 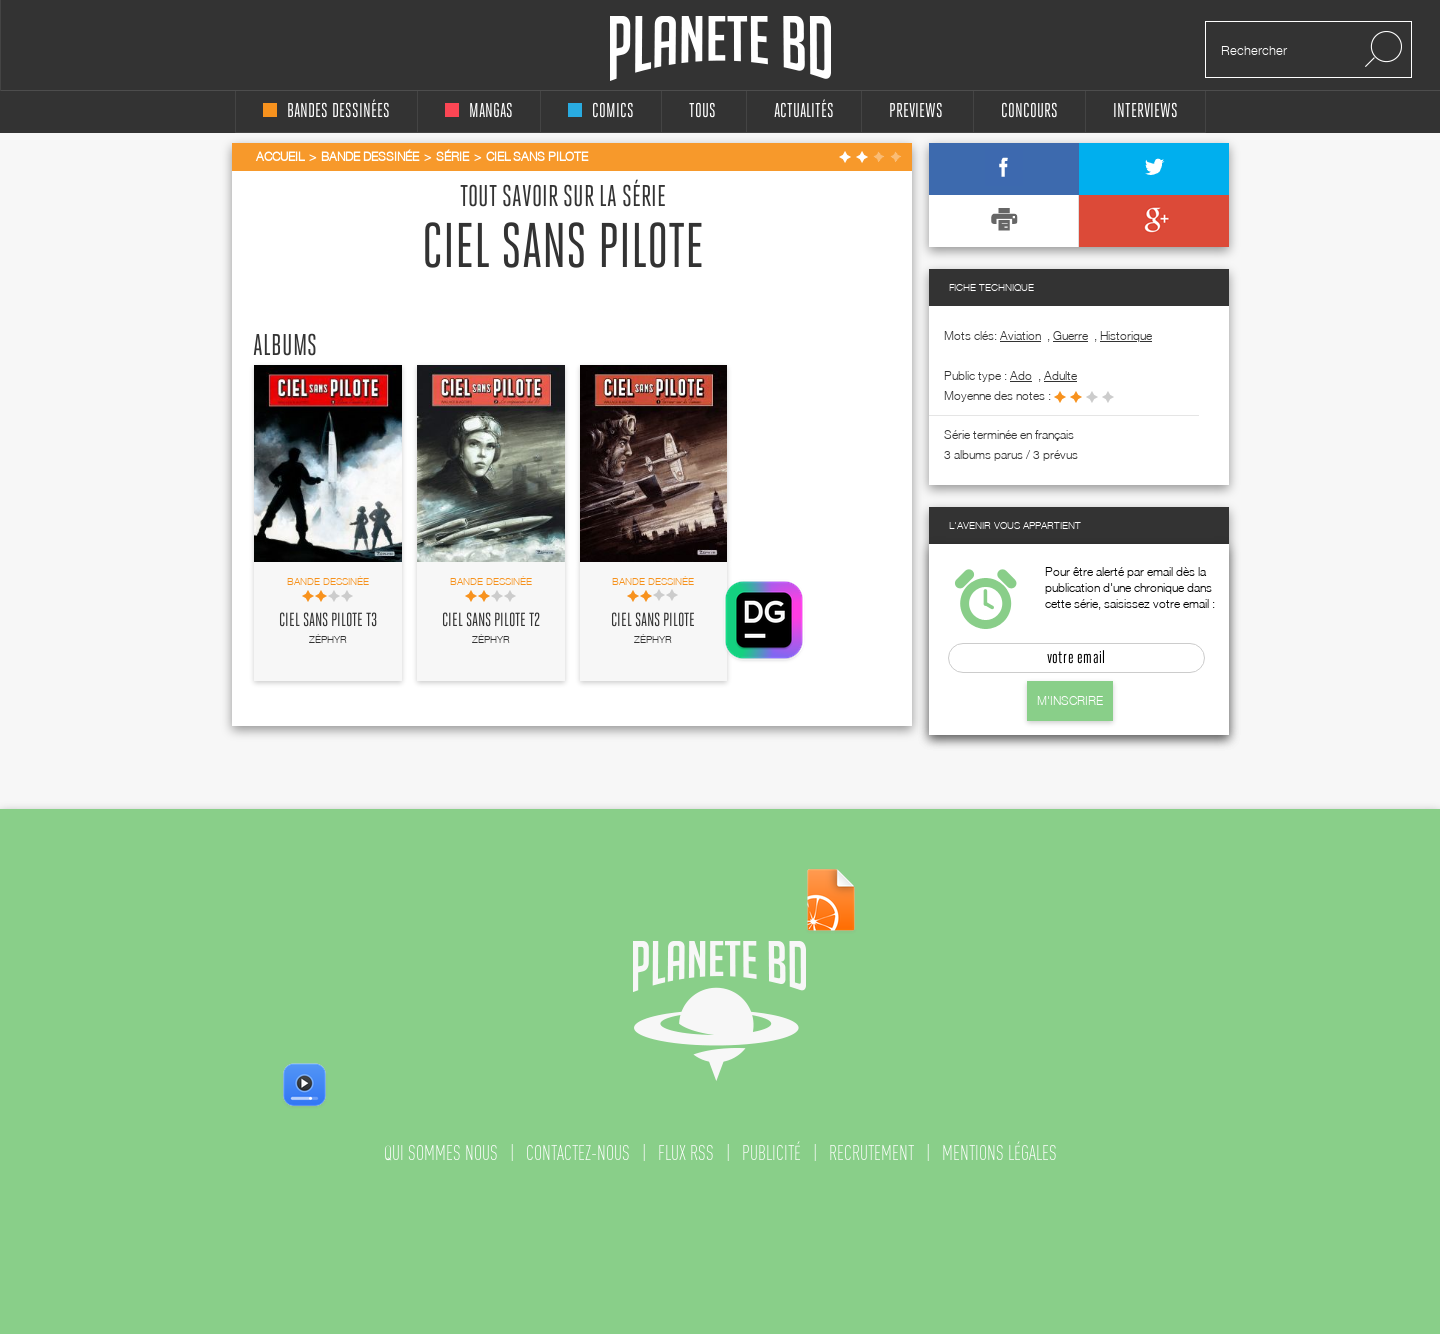 What do you see at coordinates (304, 1085) in the screenshot?
I see `open multimedia playback settings` at bounding box center [304, 1085].